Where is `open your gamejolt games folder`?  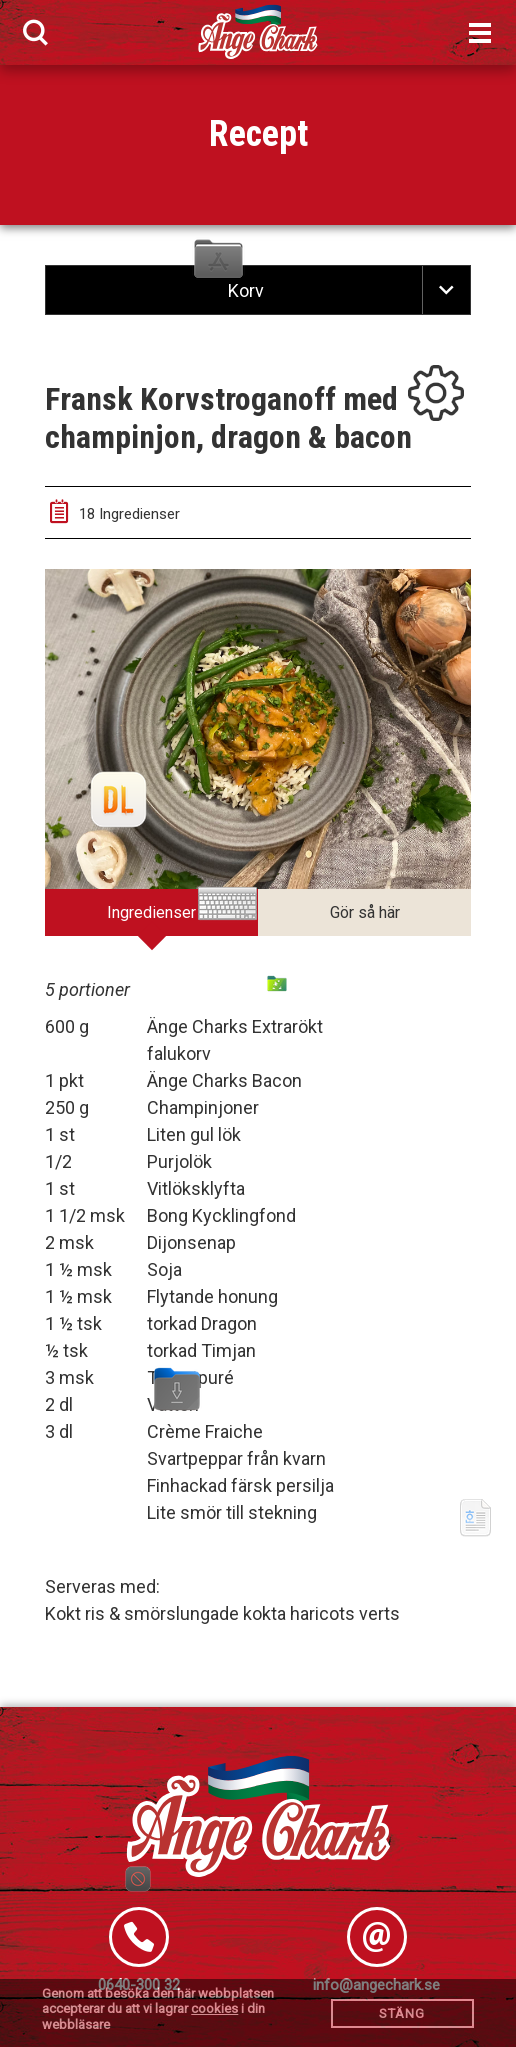
open your gamejolt games folder is located at coordinates (277, 984).